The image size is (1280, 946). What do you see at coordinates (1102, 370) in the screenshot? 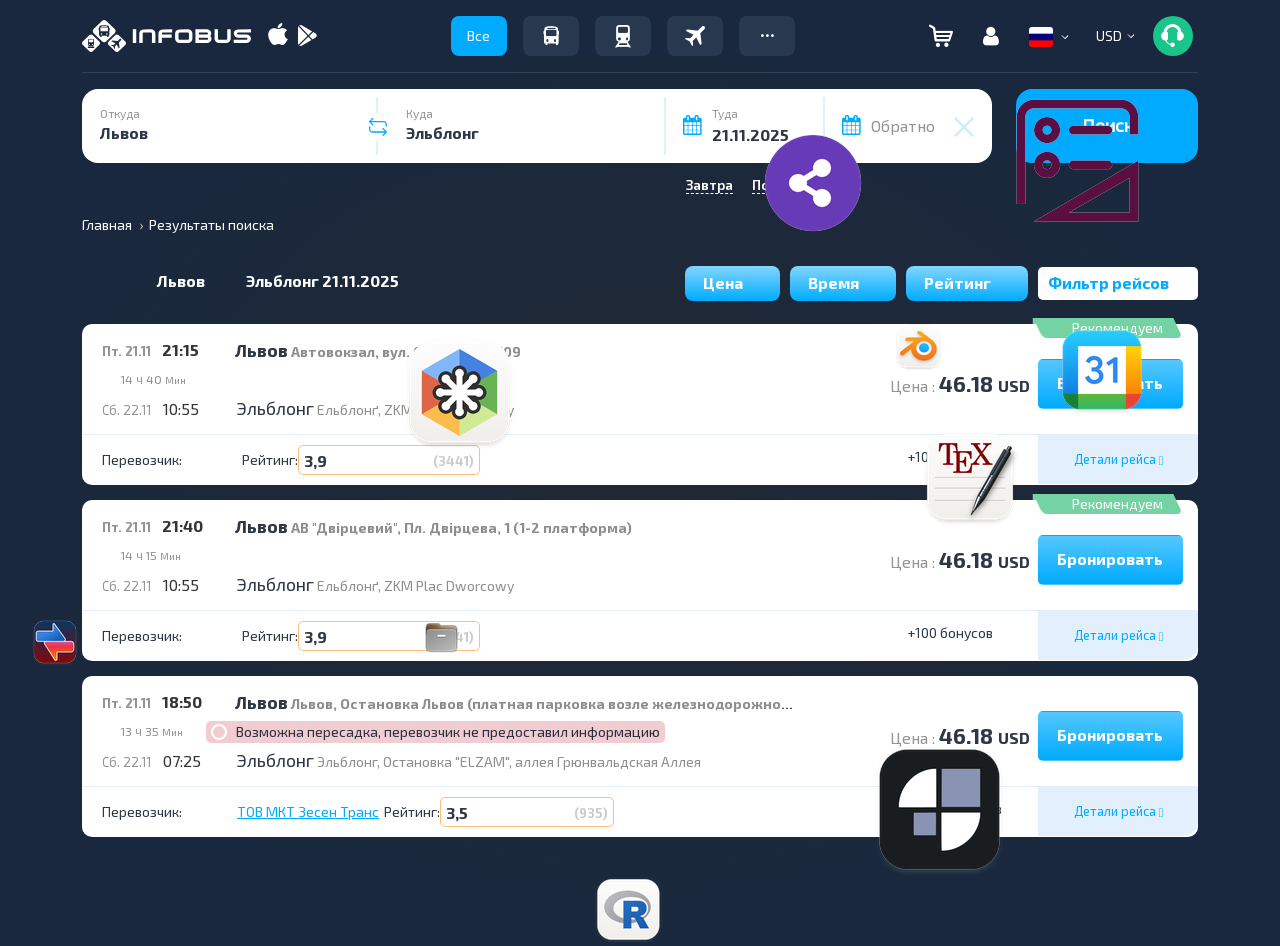
I see `open Google Calendar app` at bounding box center [1102, 370].